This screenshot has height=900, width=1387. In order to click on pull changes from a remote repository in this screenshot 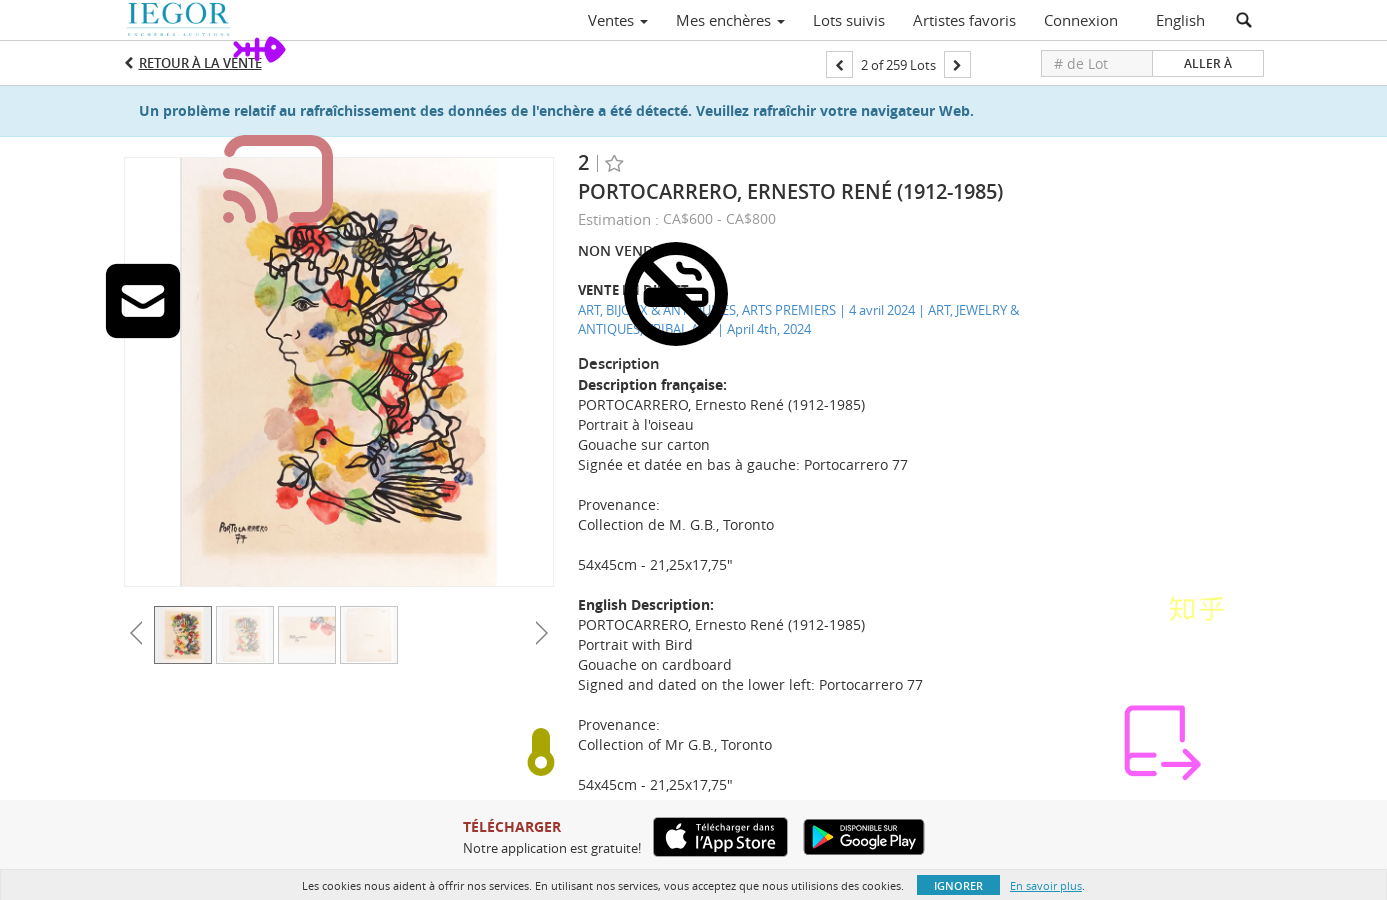, I will do `click(1160, 746)`.